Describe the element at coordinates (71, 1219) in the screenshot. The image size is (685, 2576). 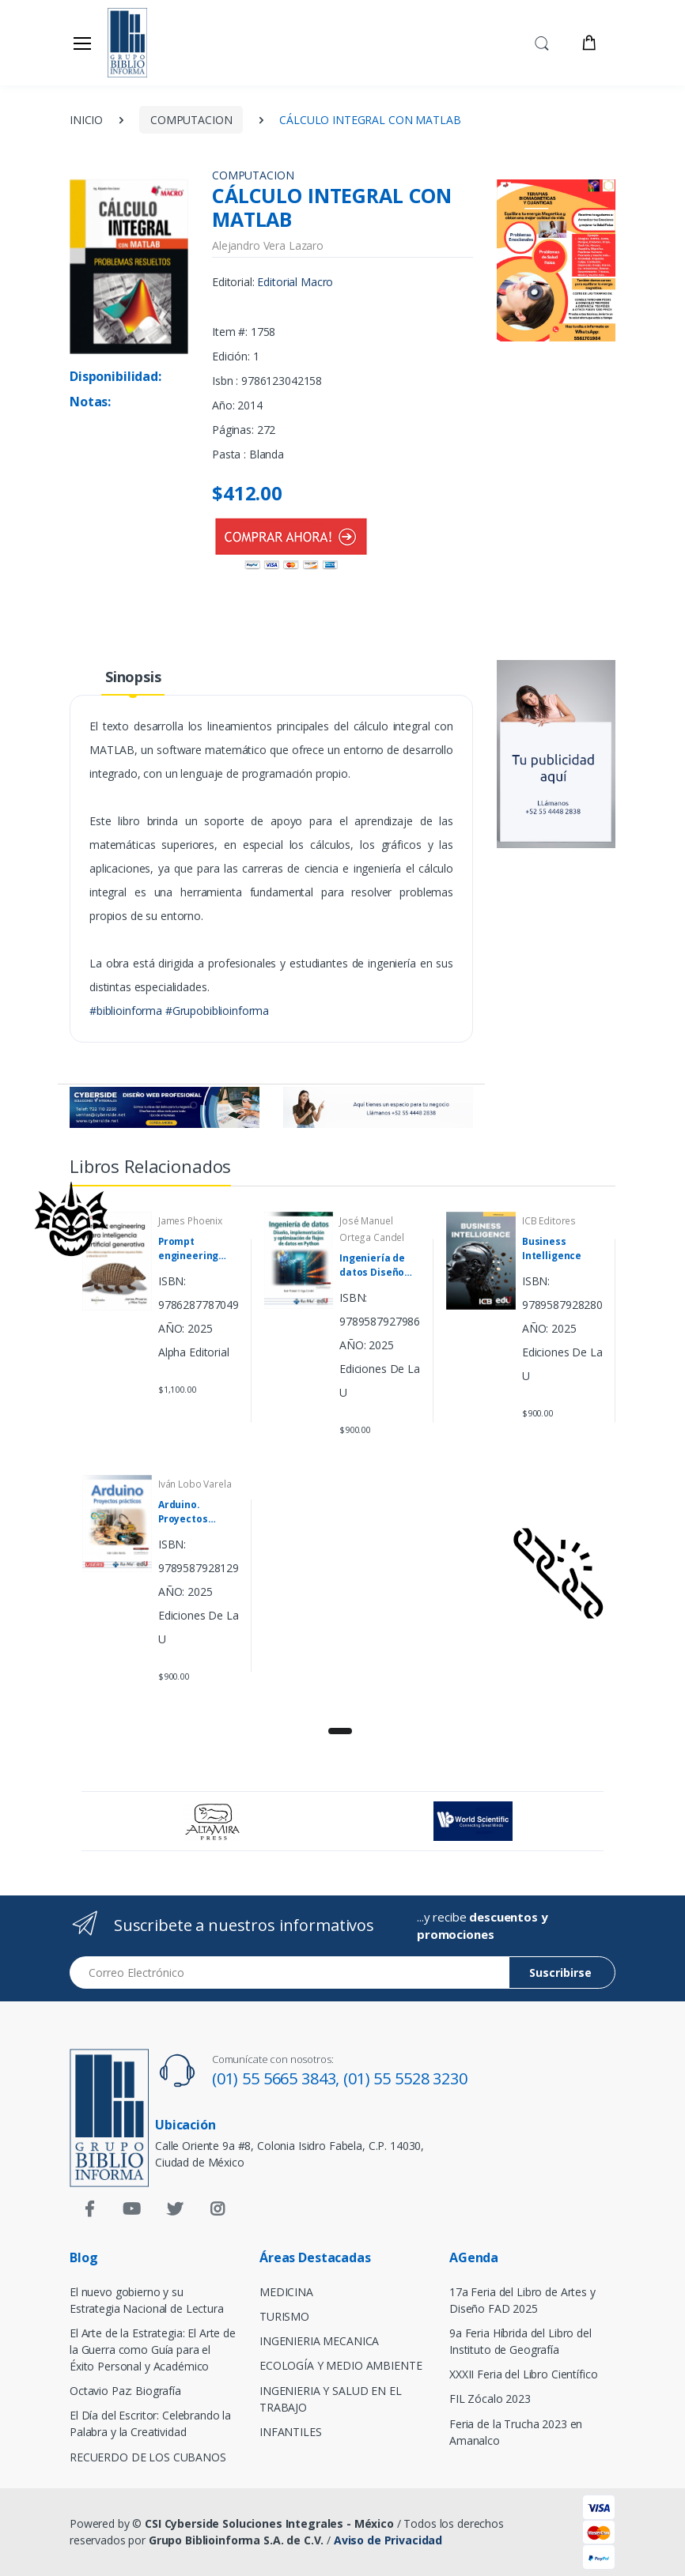
I see `encounter a fish monster enemy` at that location.